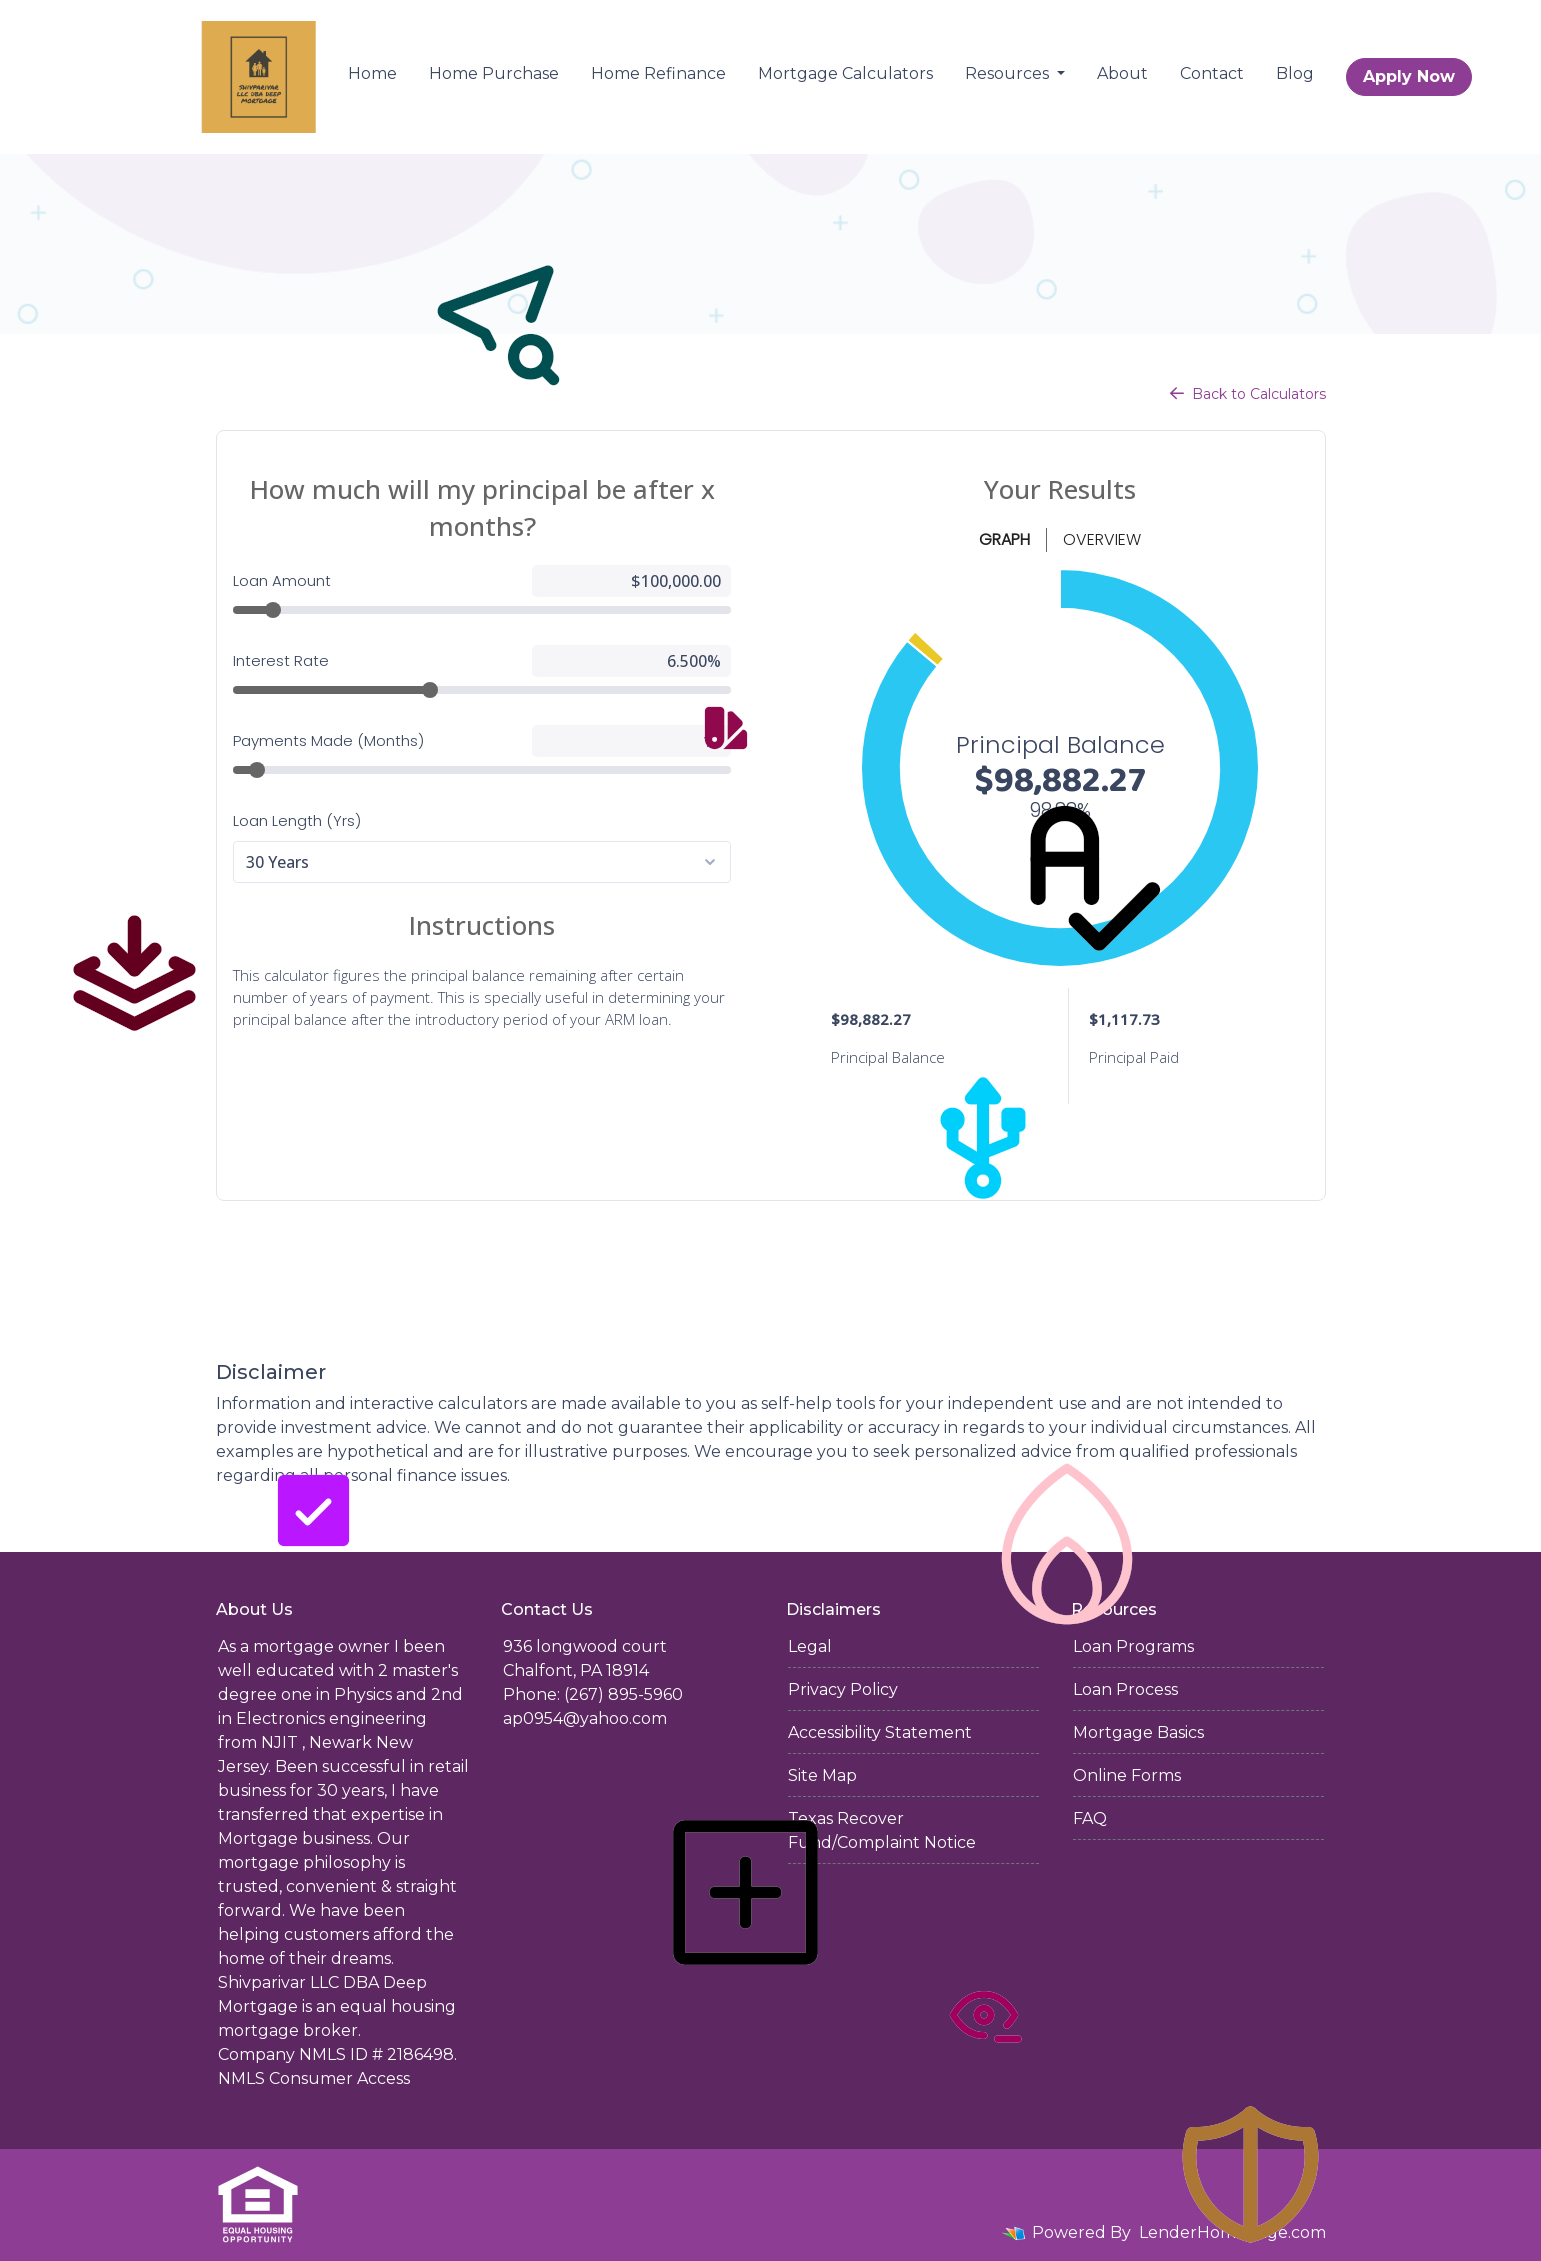 This screenshot has width=1541, height=2261. What do you see at coordinates (983, 1138) in the screenshot?
I see `connect a USB device` at bounding box center [983, 1138].